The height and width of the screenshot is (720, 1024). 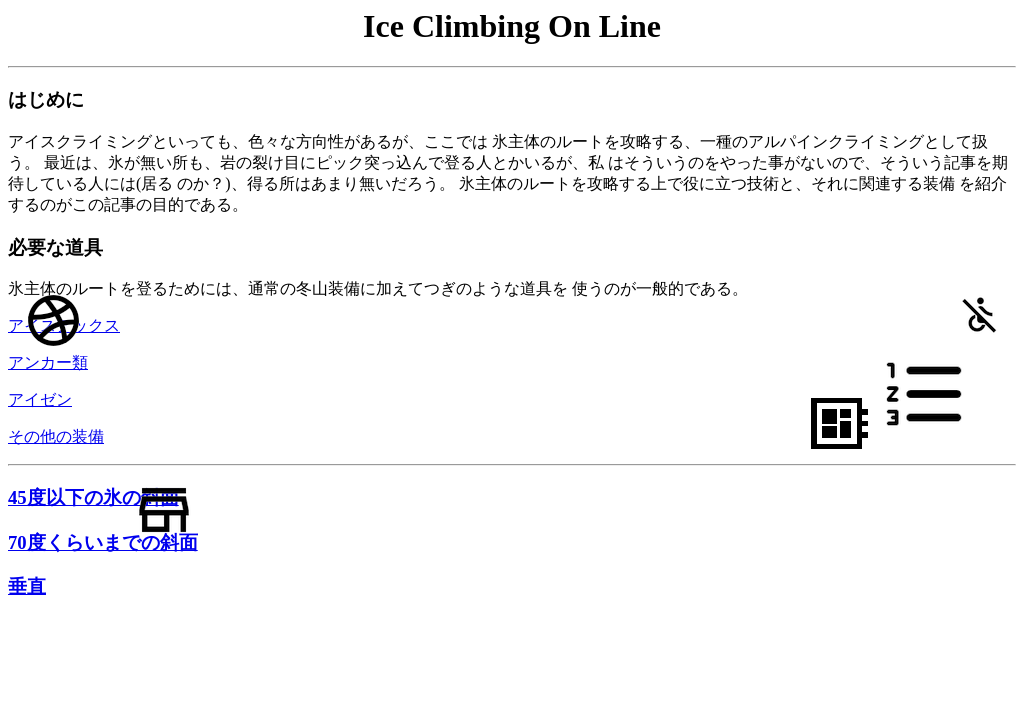 What do you see at coordinates (164, 510) in the screenshot?
I see `find nearby stores or shops` at bounding box center [164, 510].